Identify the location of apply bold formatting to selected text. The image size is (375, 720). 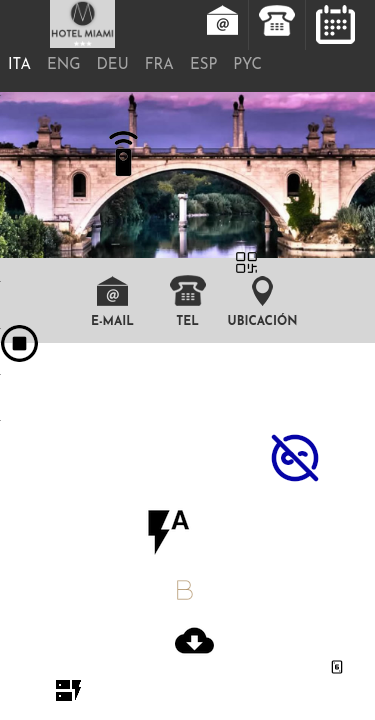
(183, 590).